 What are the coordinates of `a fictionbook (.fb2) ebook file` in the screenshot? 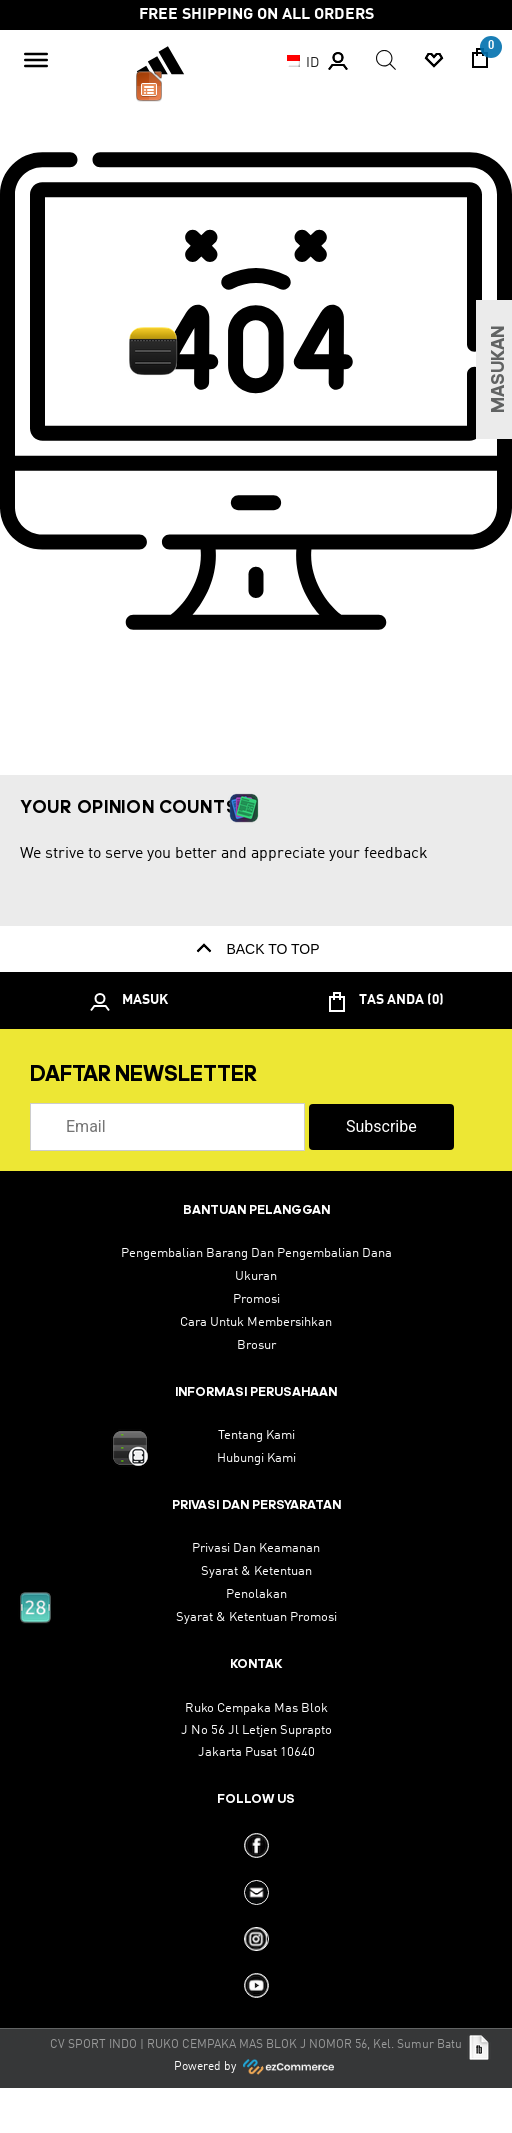 It's located at (479, 2048).